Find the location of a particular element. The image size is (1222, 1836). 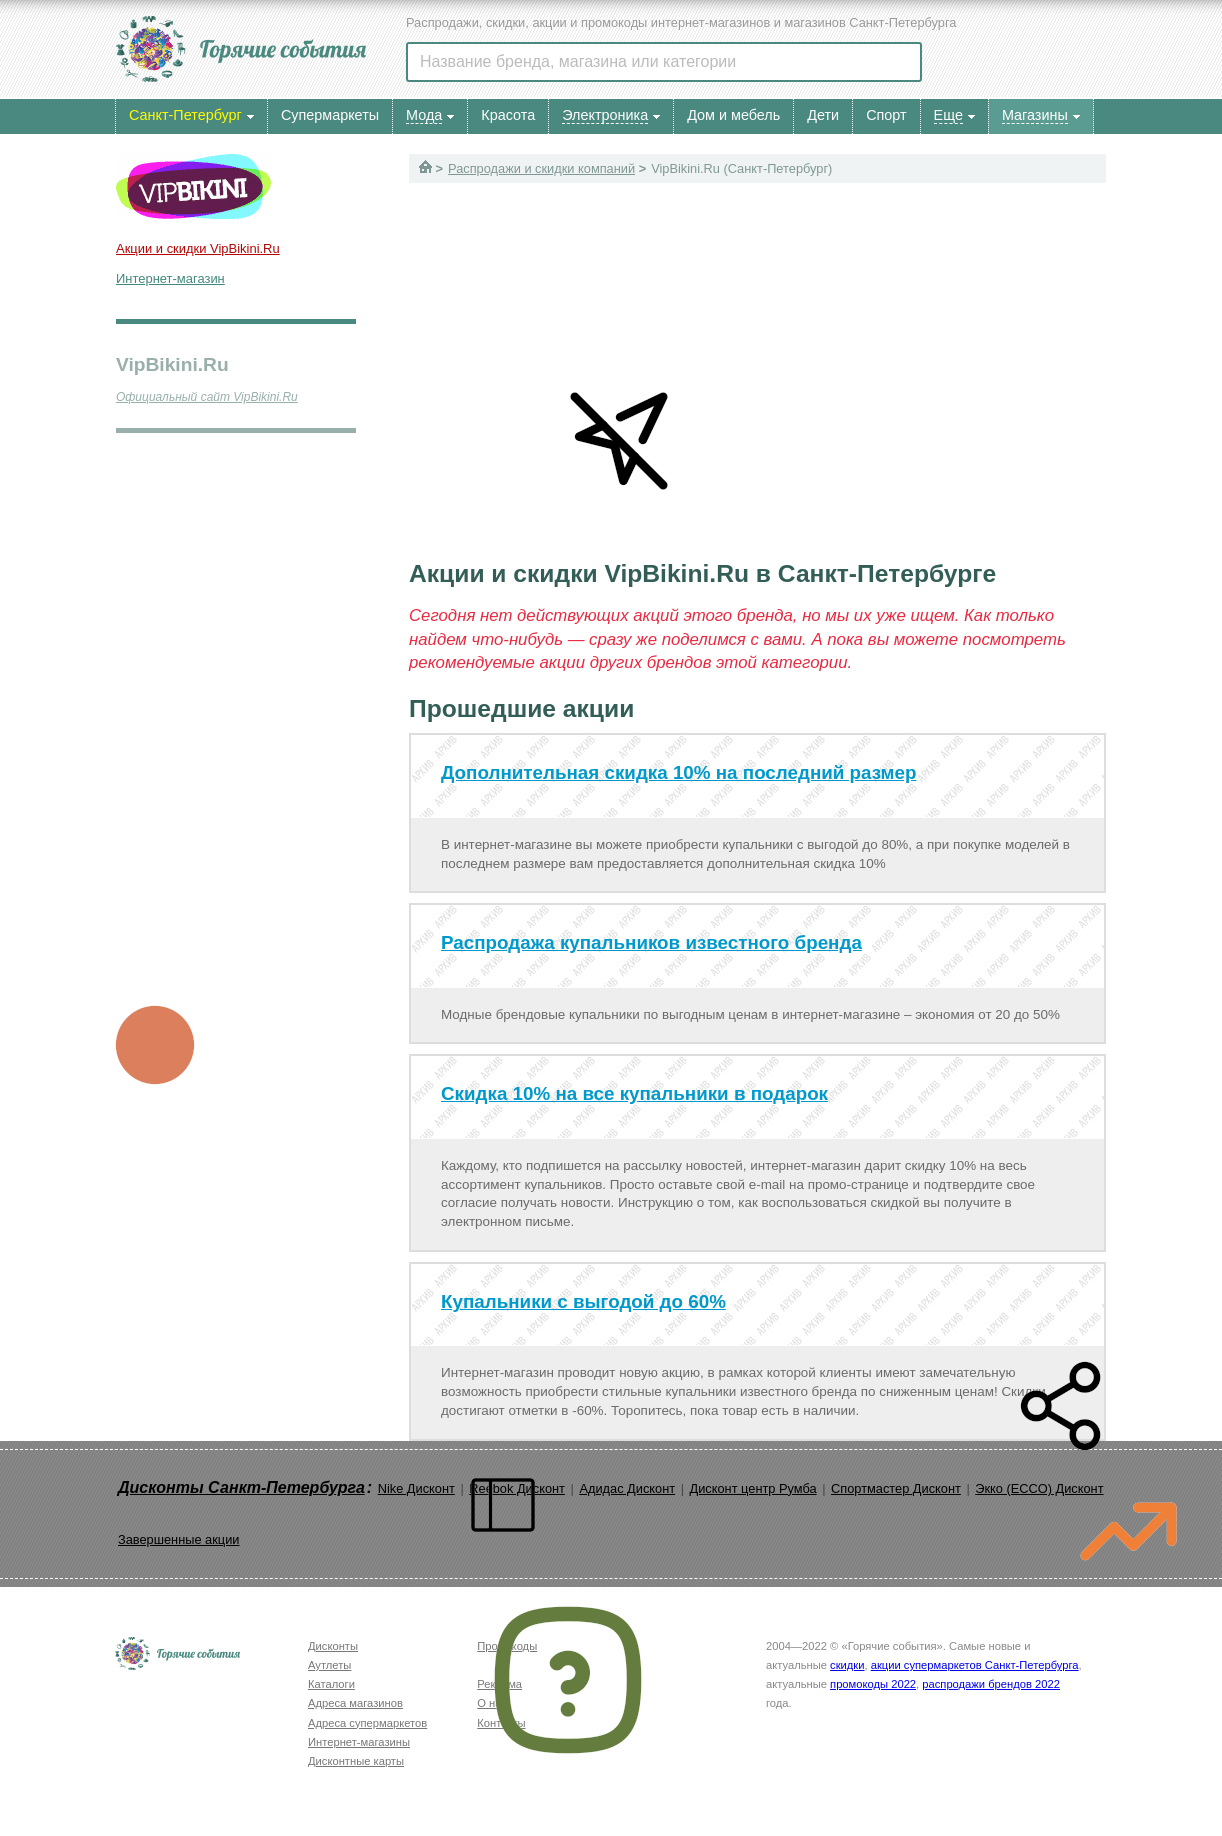

indicates 100% completion is located at coordinates (155, 1045).